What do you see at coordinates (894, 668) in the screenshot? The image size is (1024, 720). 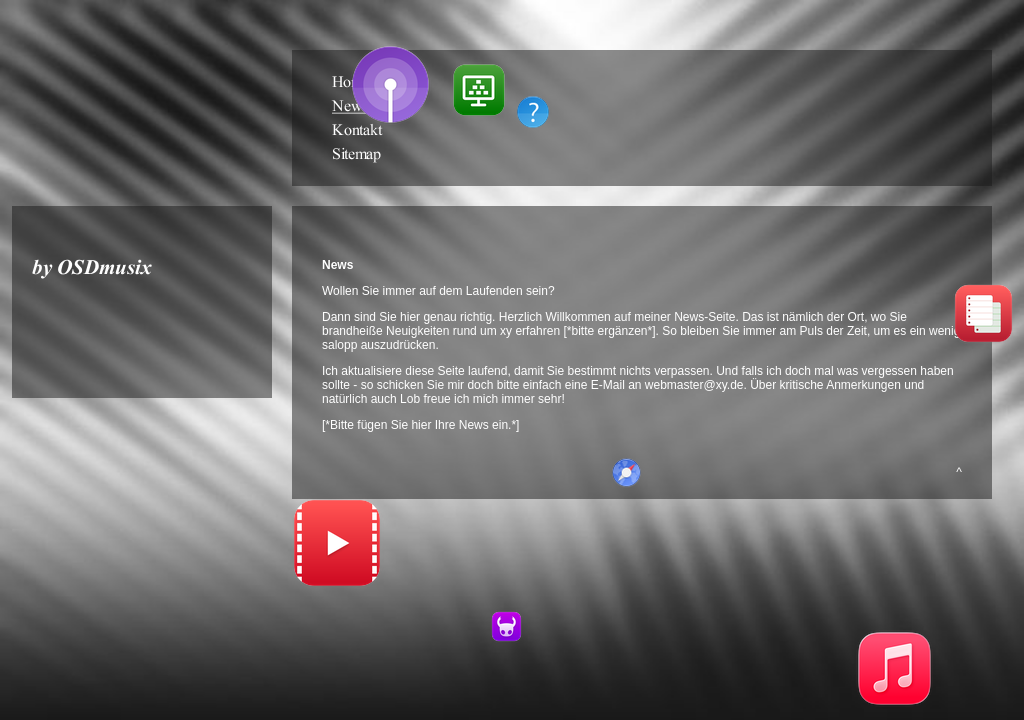 I see `open Apple Music app` at bounding box center [894, 668].